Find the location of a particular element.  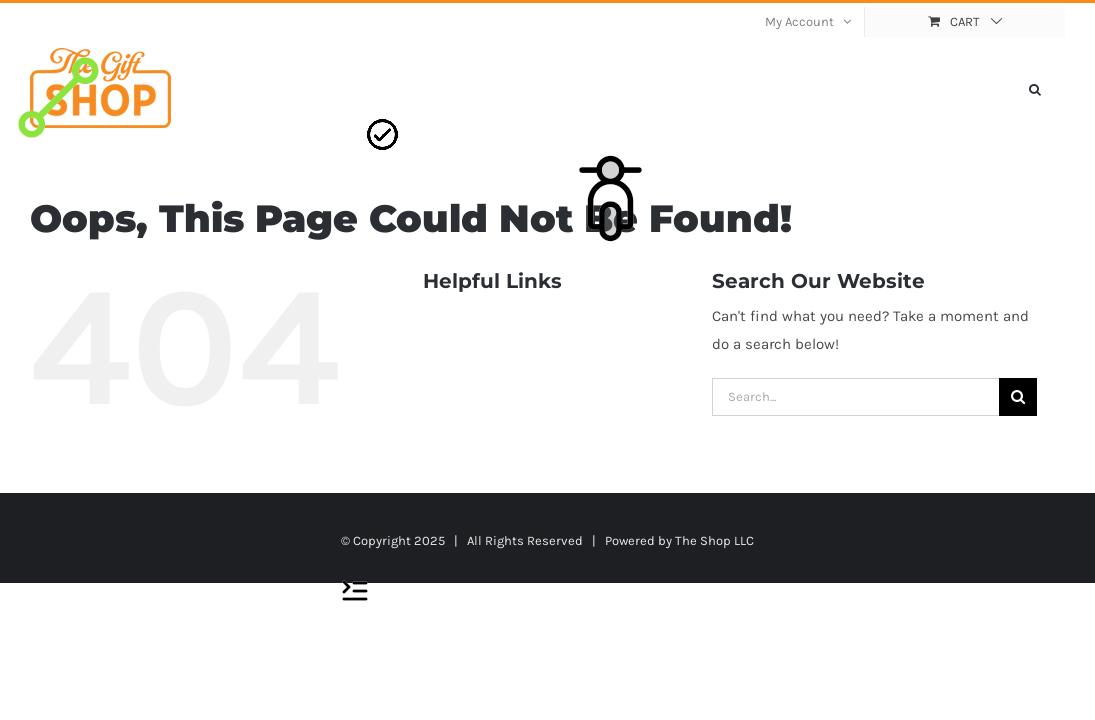

select moped or scooter delivery option is located at coordinates (610, 198).